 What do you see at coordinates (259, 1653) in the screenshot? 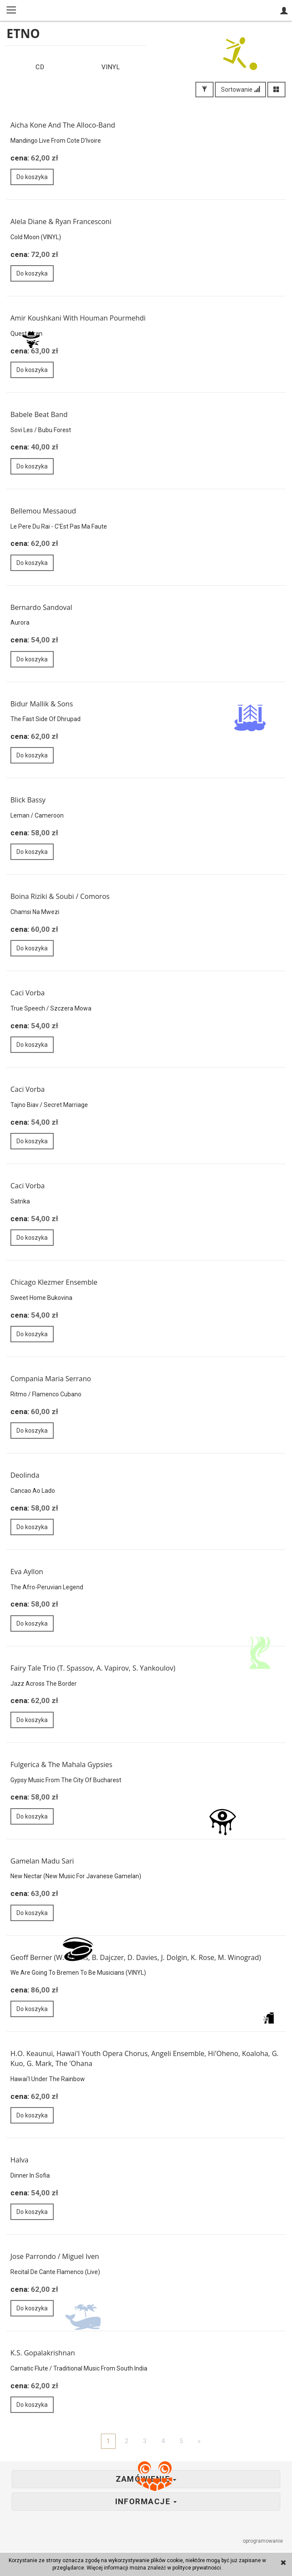
I see `indicates a magic or mystical item in inventory` at bounding box center [259, 1653].